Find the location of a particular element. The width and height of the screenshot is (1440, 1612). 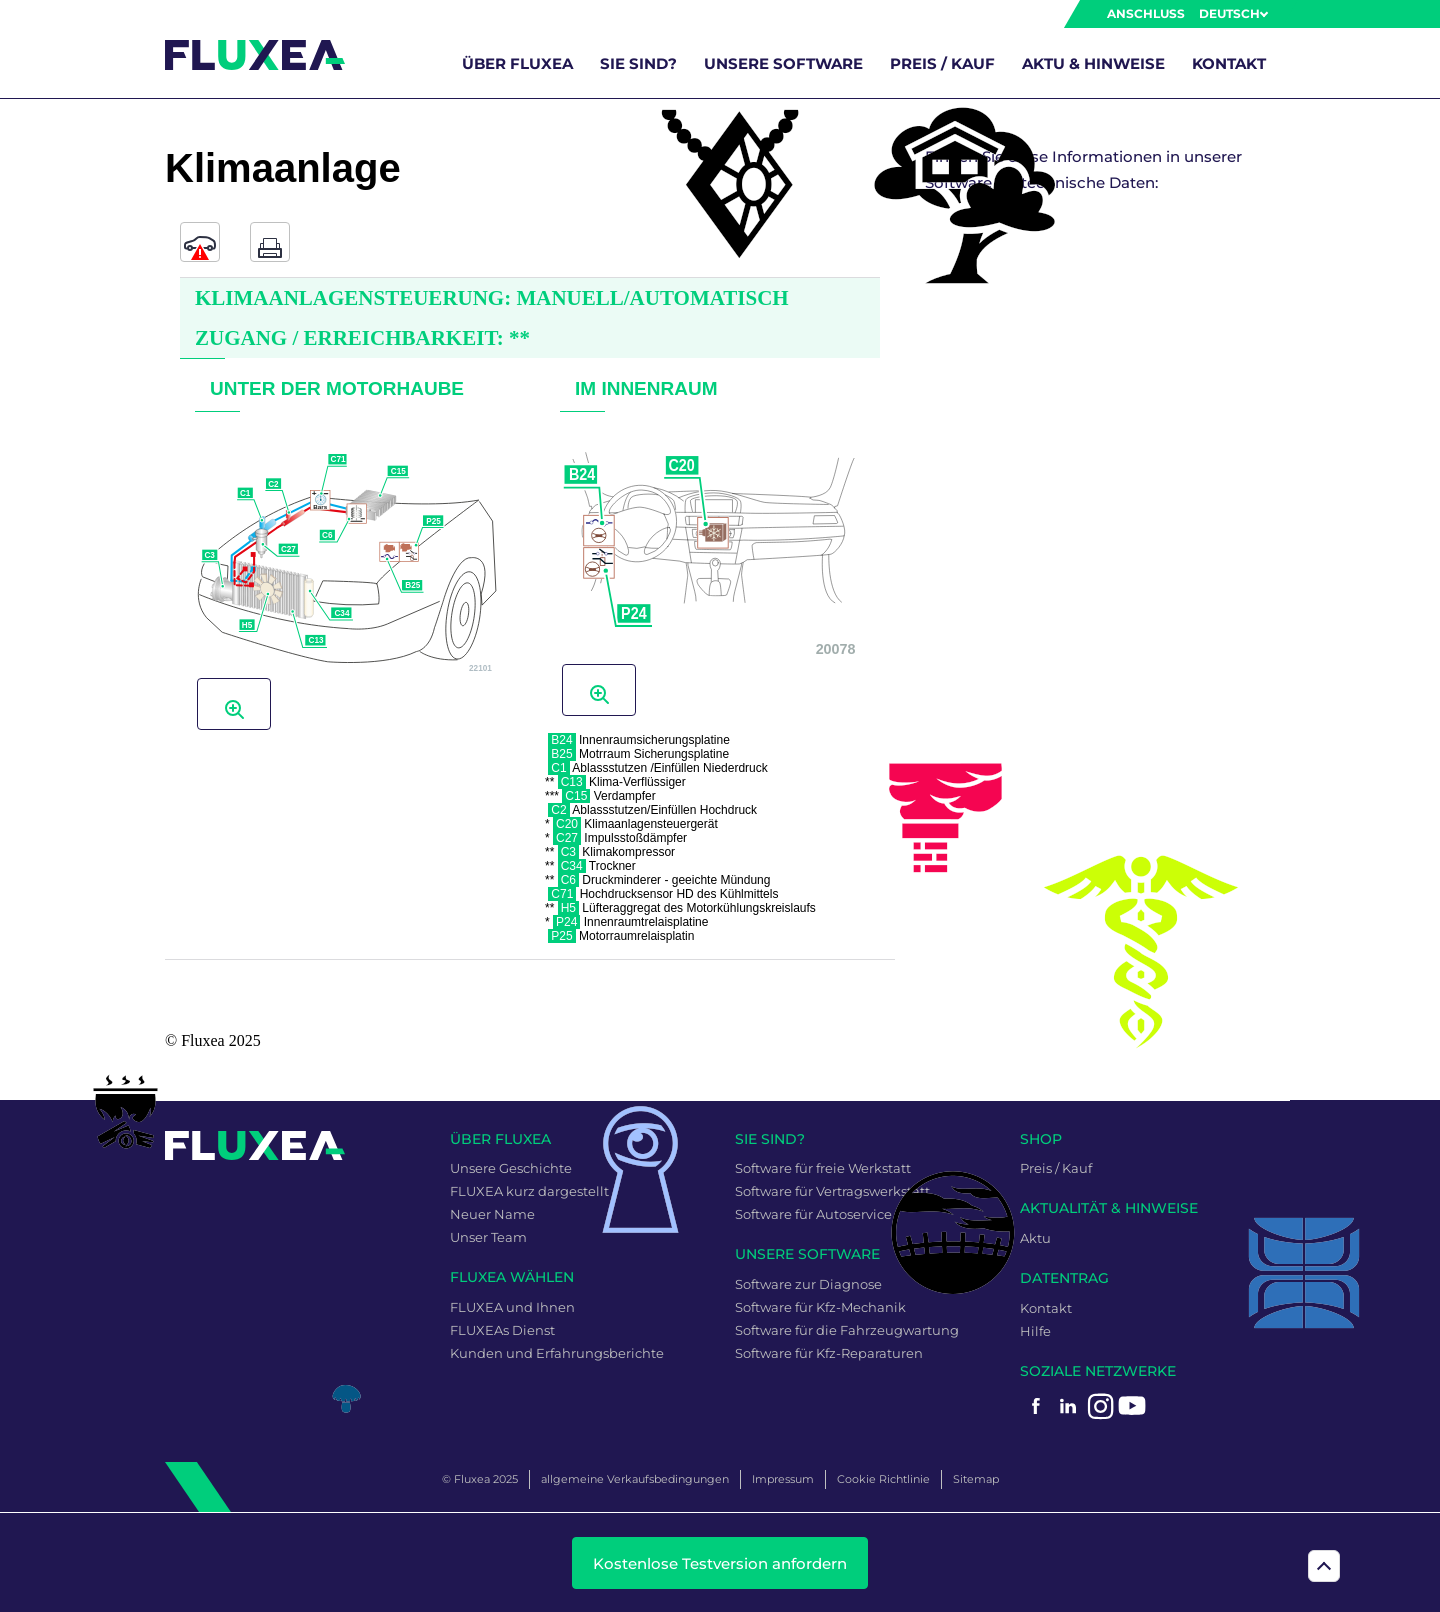

indicates a fireplace or heating feature is located at coordinates (945, 818).